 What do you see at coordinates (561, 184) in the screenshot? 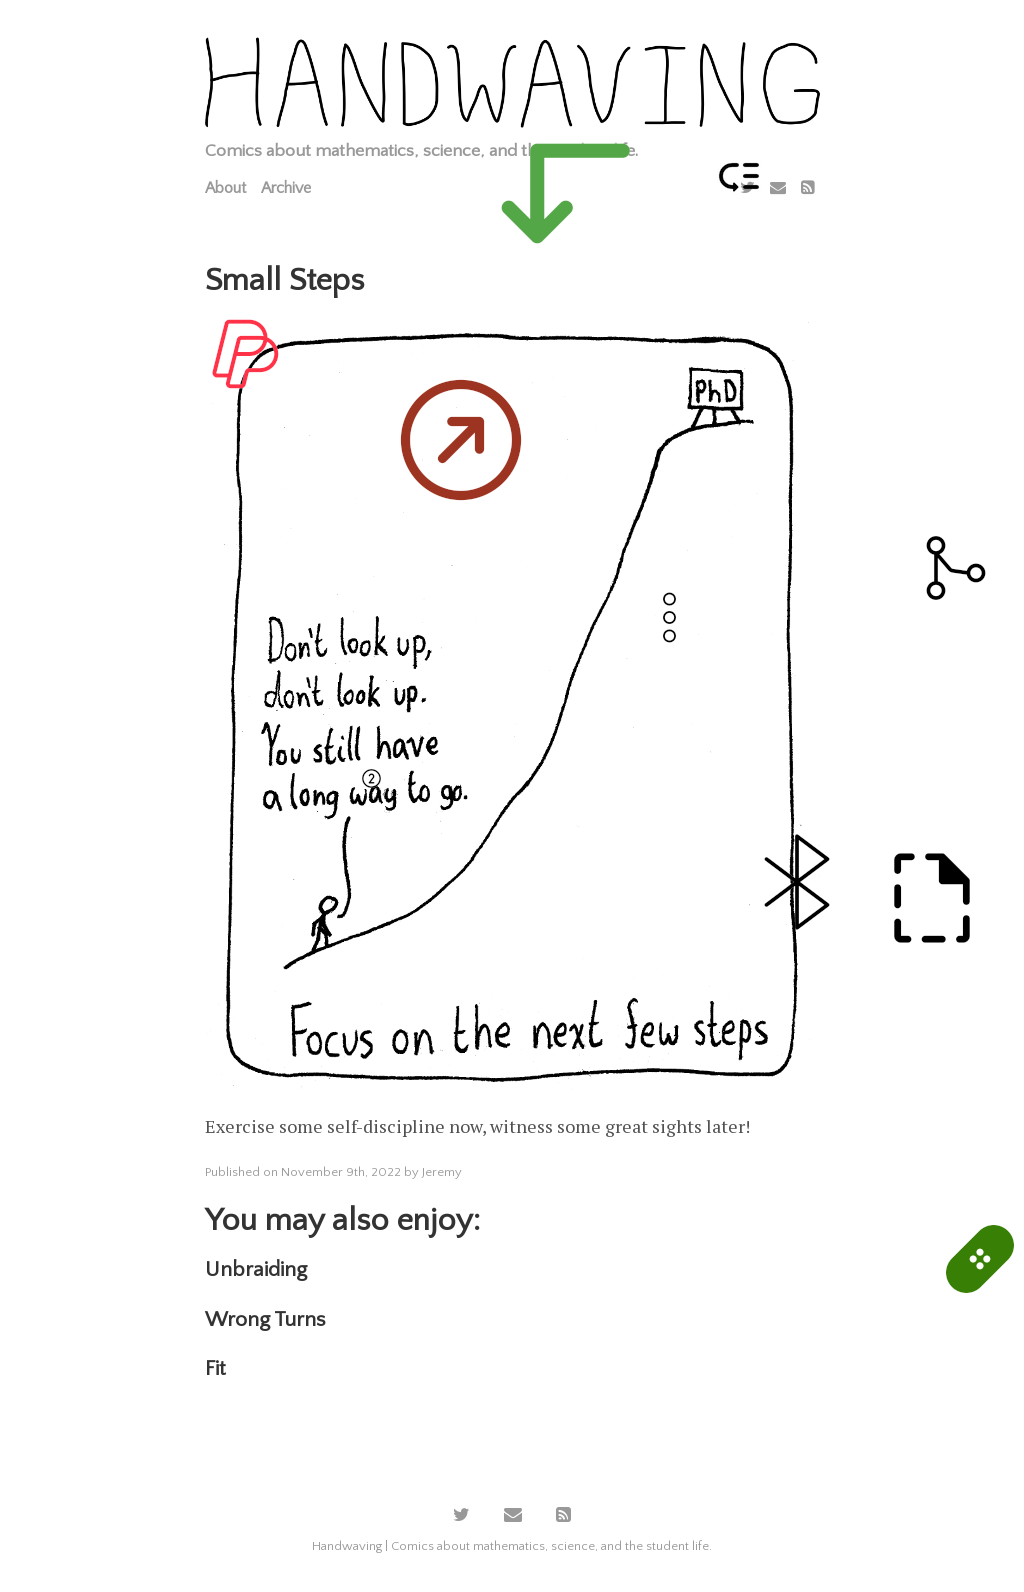
I see `navigate back and down in a menu hierarchy` at bounding box center [561, 184].